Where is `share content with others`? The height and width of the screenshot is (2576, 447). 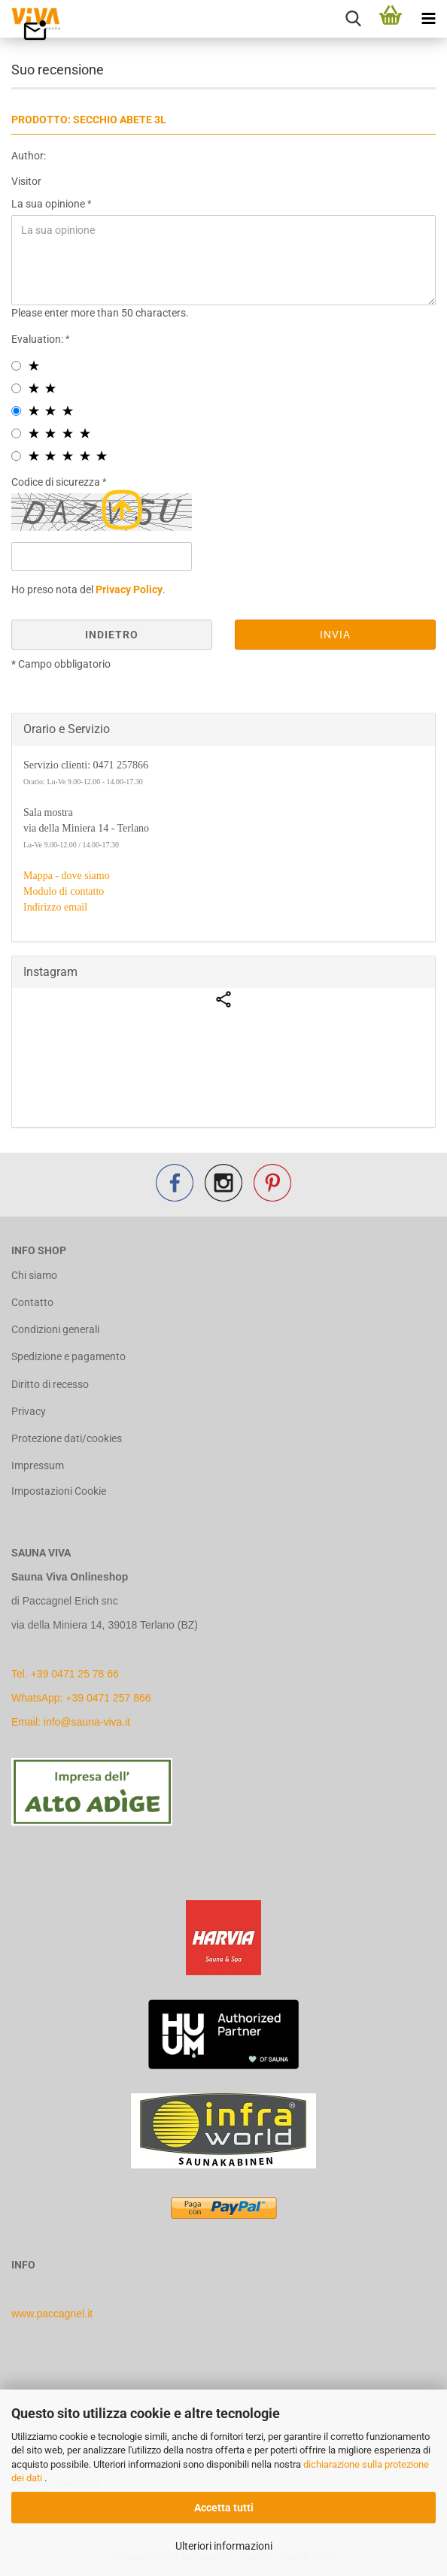 share content with others is located at coordinates (224, 999).